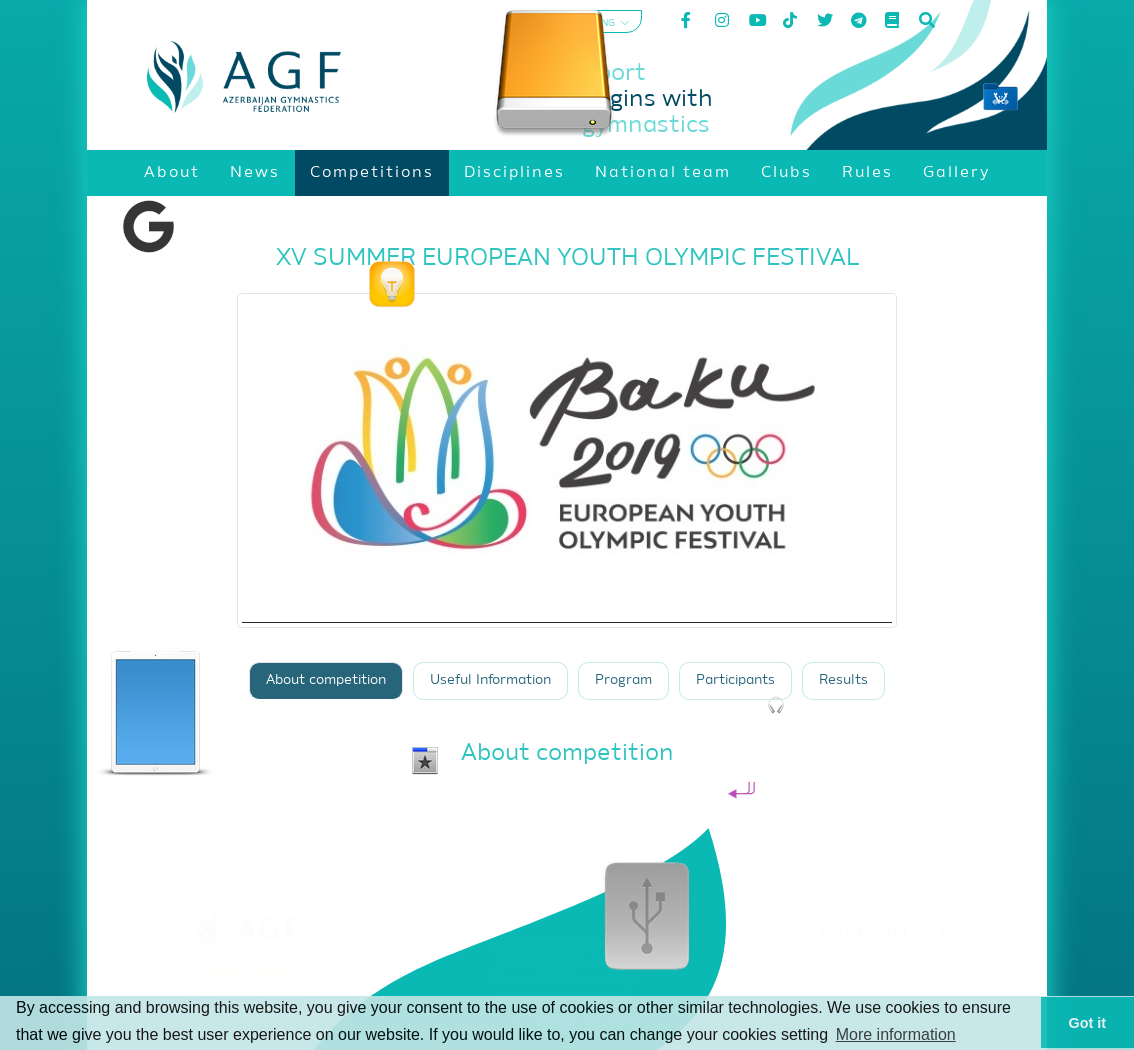 The height and width of the screenshot is (1050, 1134). Describe the element at coordinates (741, 790) in the screenshot. I see `reply to all recipients of an email` at that location.